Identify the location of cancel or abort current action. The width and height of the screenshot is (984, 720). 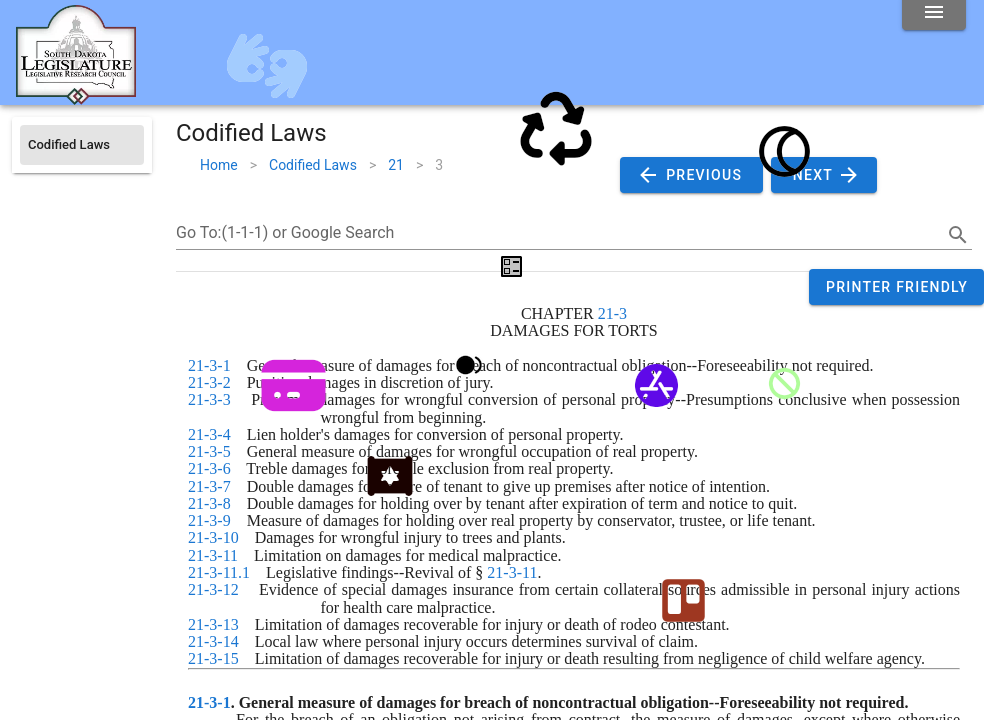
(784, 383).